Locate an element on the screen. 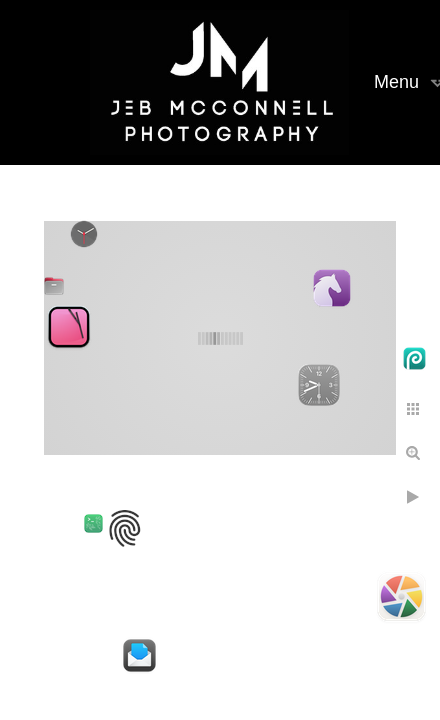  open photopea image editing app is located at coordinates (414, 358).